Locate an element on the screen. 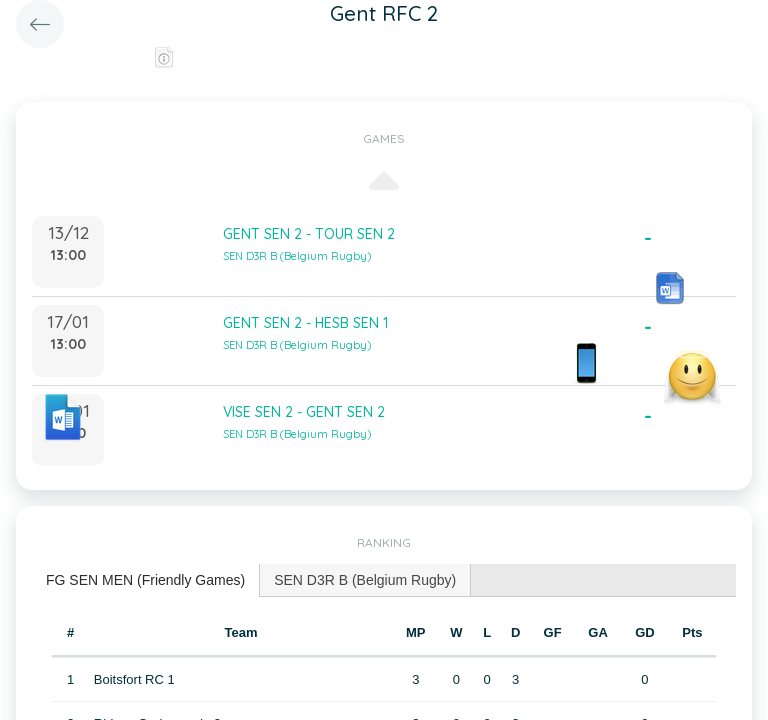 The width and height of the screenshot is (768, 720). a Microsoft Word document file is located at coordinates (670, 288).